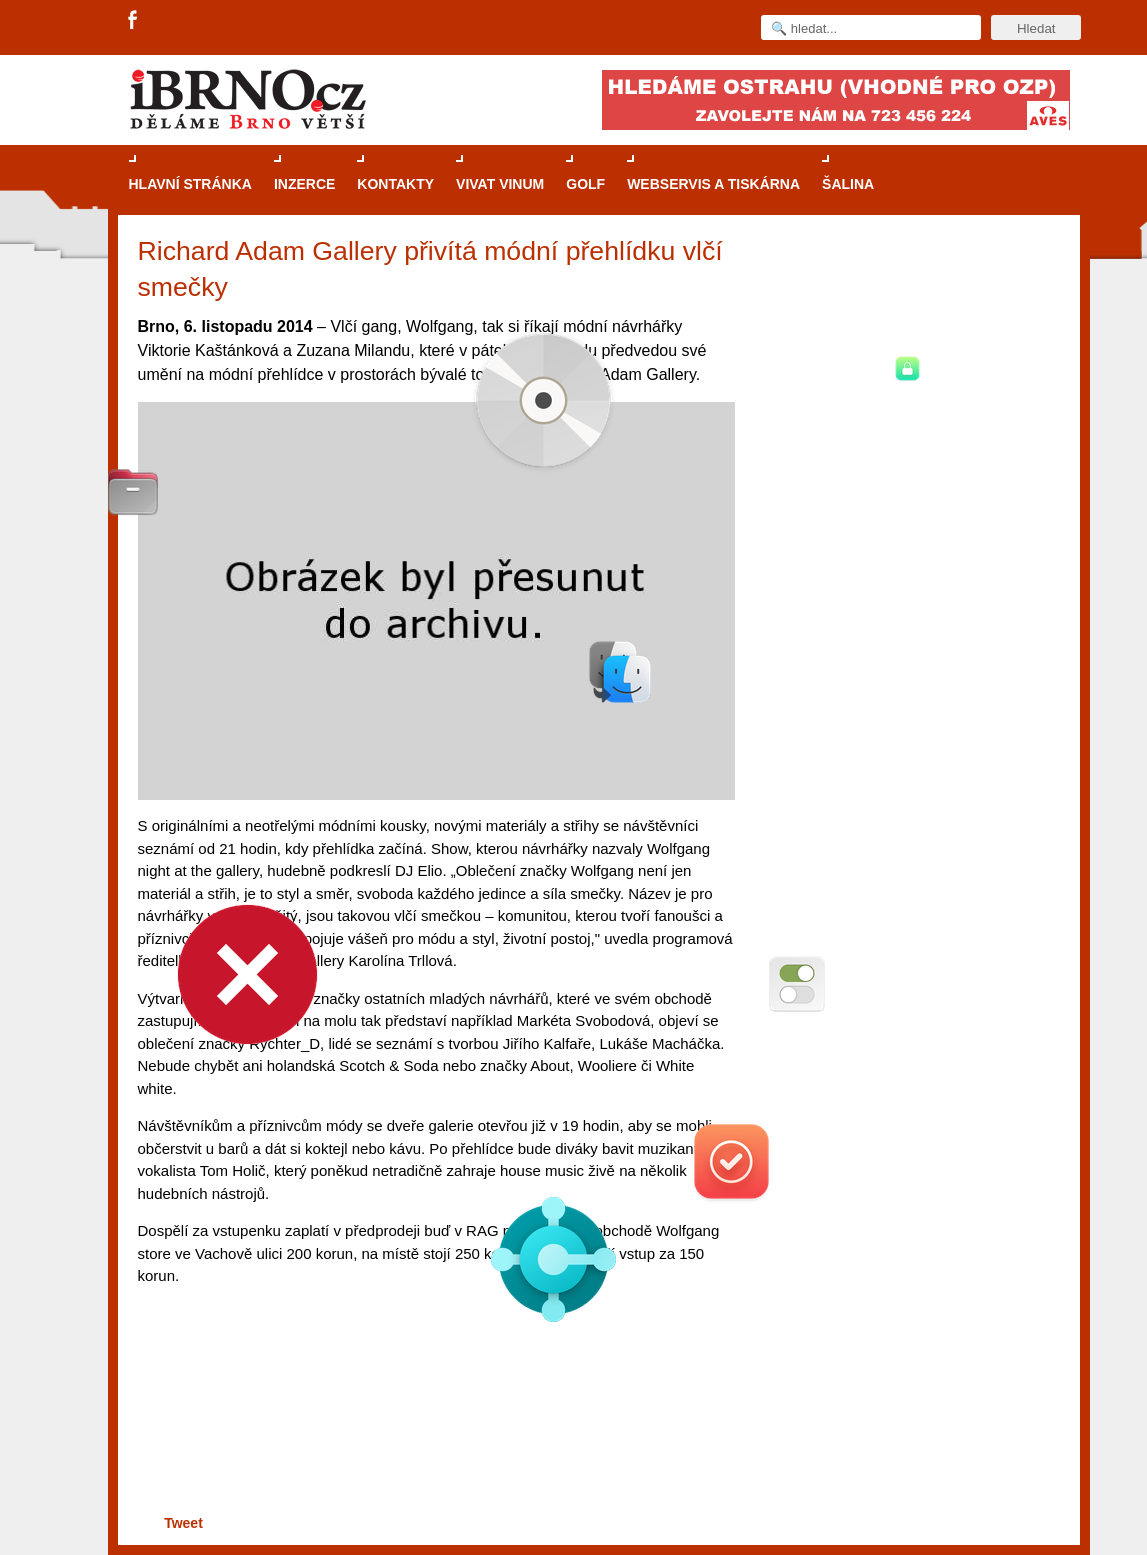 The height and width of the screenshot is (1555, 1147). What do you see at coordinates (133, 492) in the screenshot?
I see `open file manager application` at bounding box center [133, 492].